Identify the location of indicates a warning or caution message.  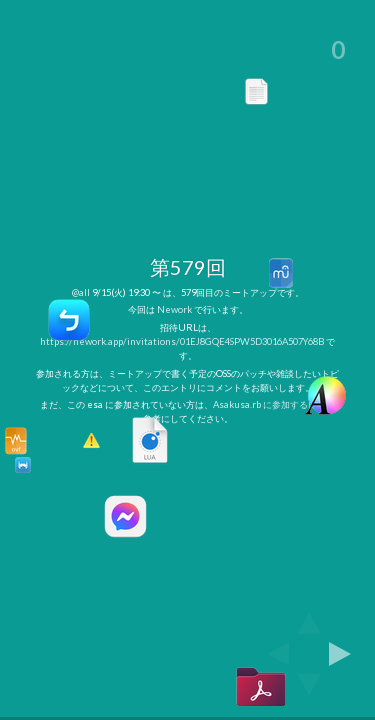
(91, 440).